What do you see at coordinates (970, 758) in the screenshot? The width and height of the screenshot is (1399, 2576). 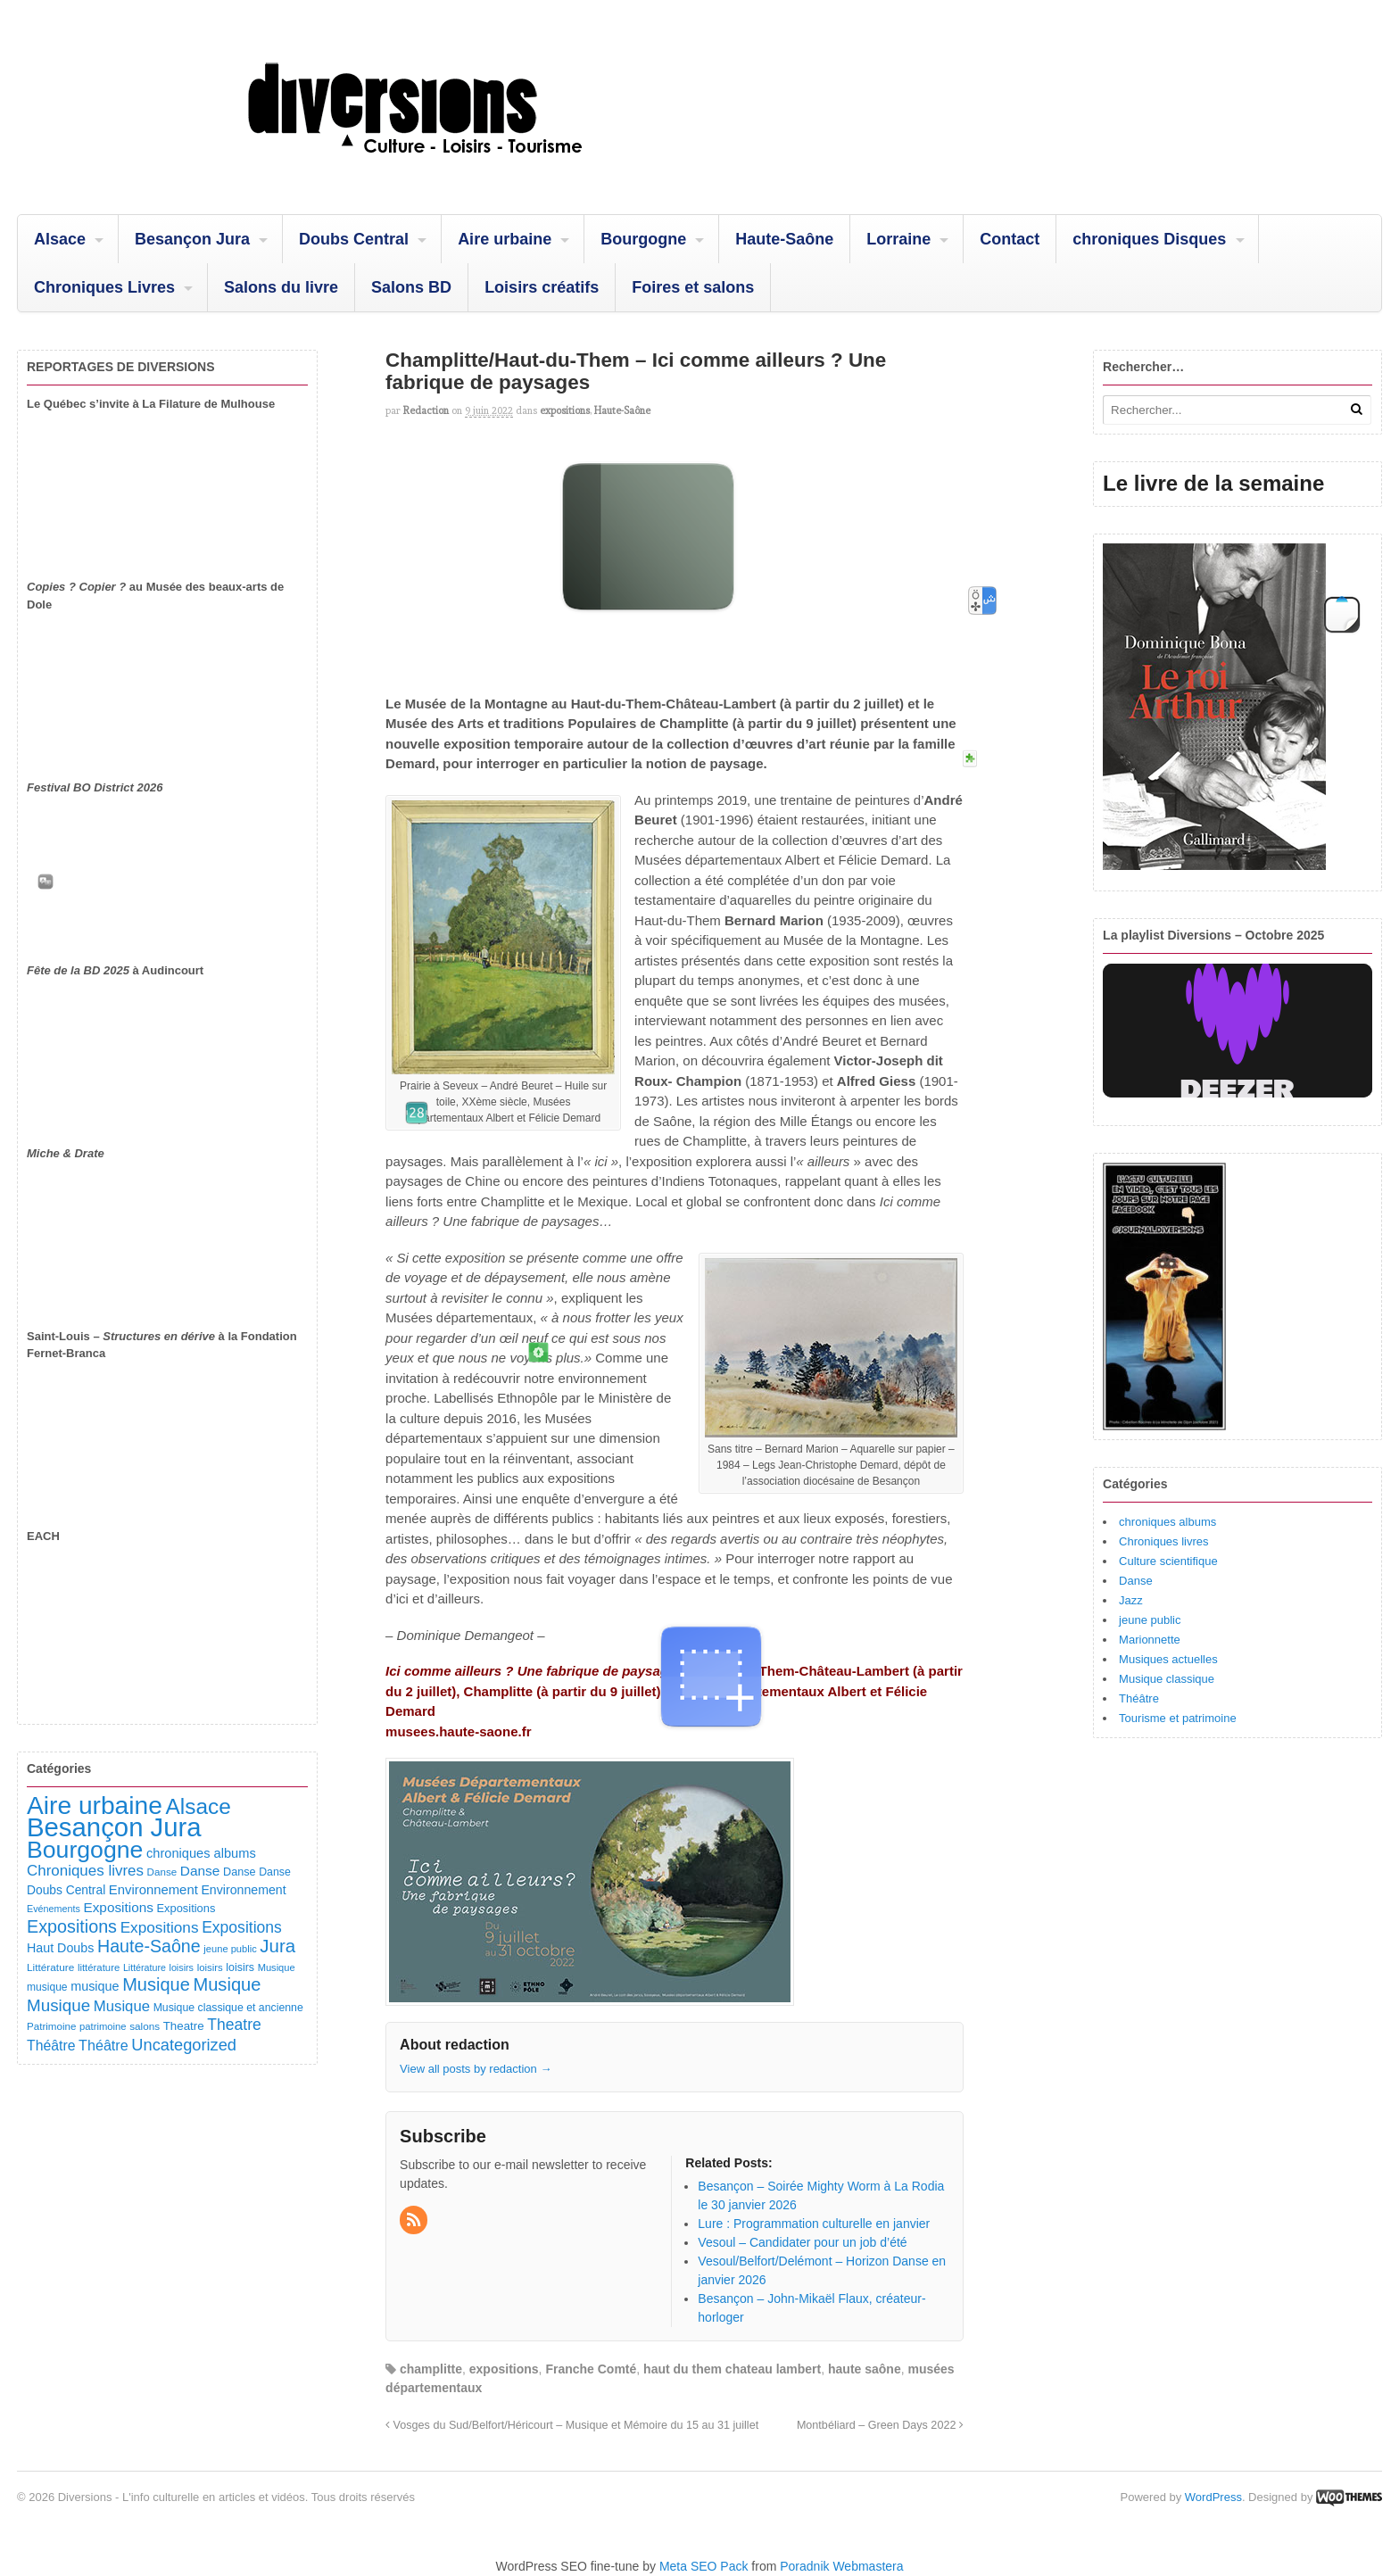 I see `install a browser extension or add-on` at bounding box center [970, 758].